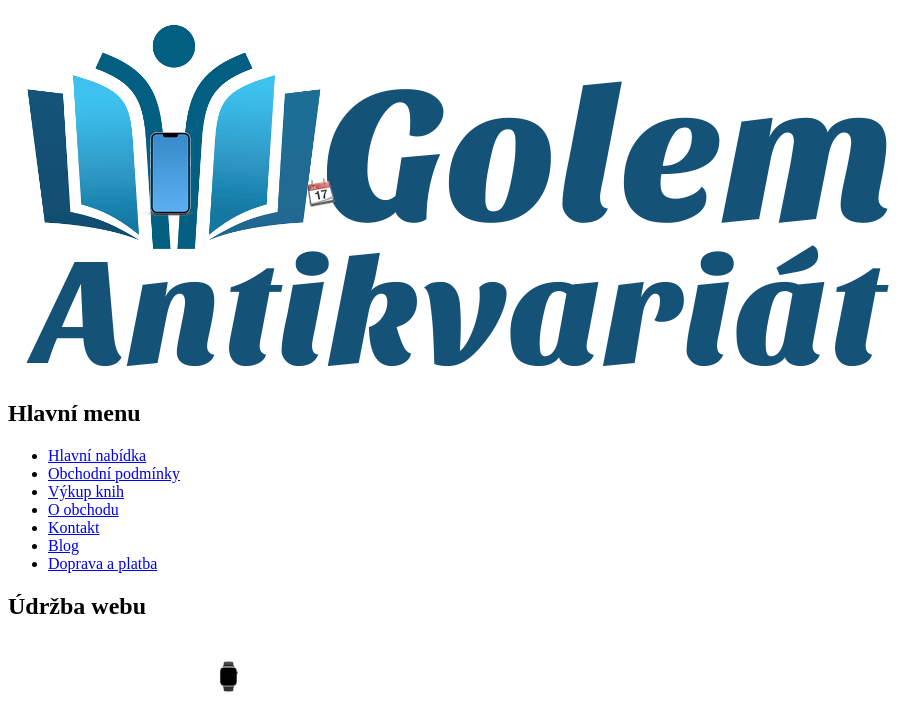 The width and height of the screenshot is (907, 720). I want to click on indicates a connected iPhone device, so click(170, 174).